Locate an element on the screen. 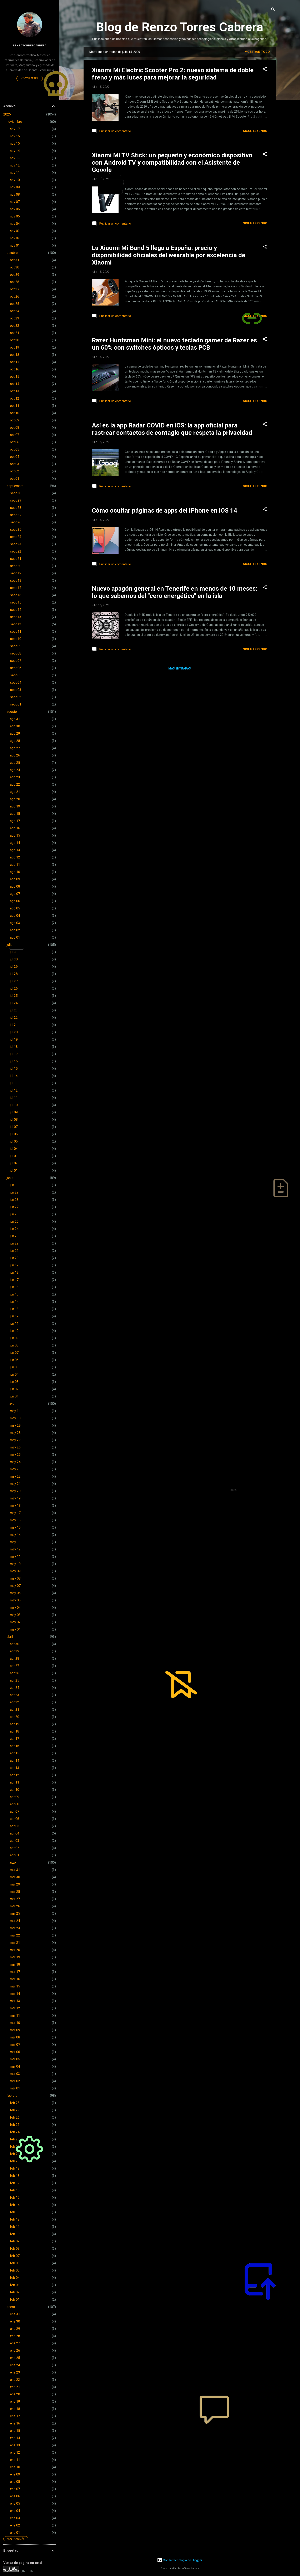  an open folder in a file browser is located at coordinates (111, 183).